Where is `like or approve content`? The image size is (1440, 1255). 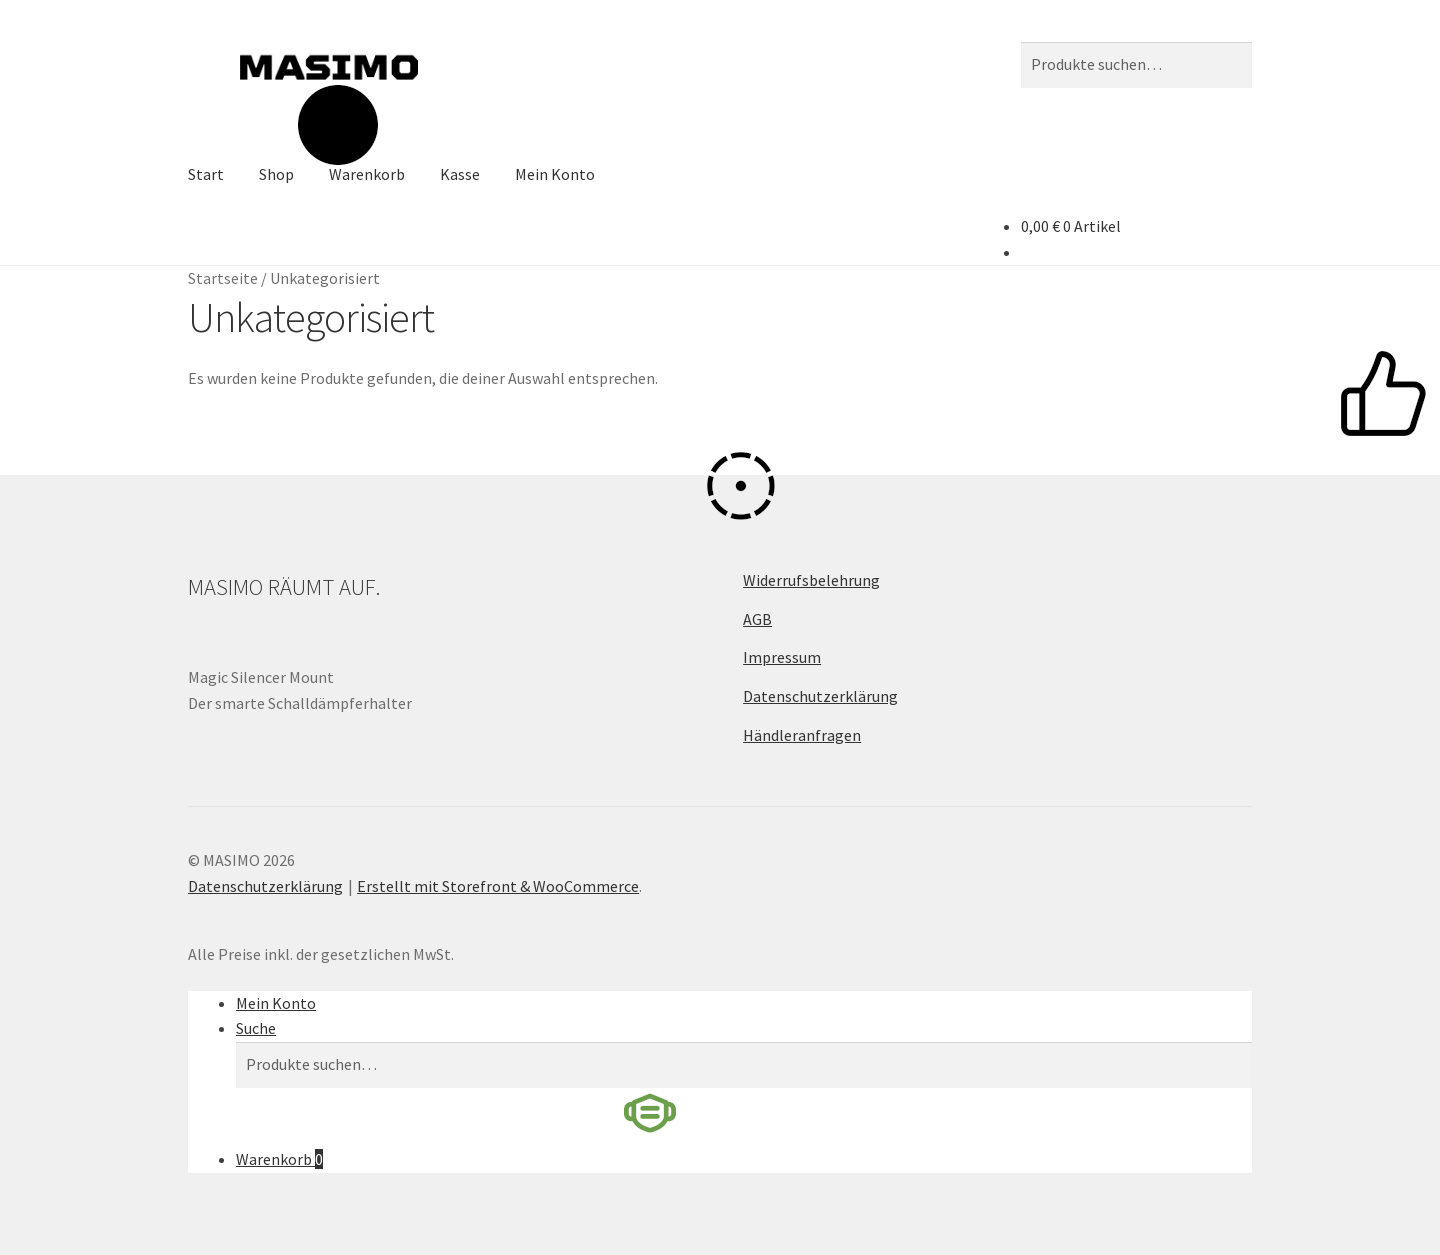 like or approve content is located at coordinates (1383, 393).